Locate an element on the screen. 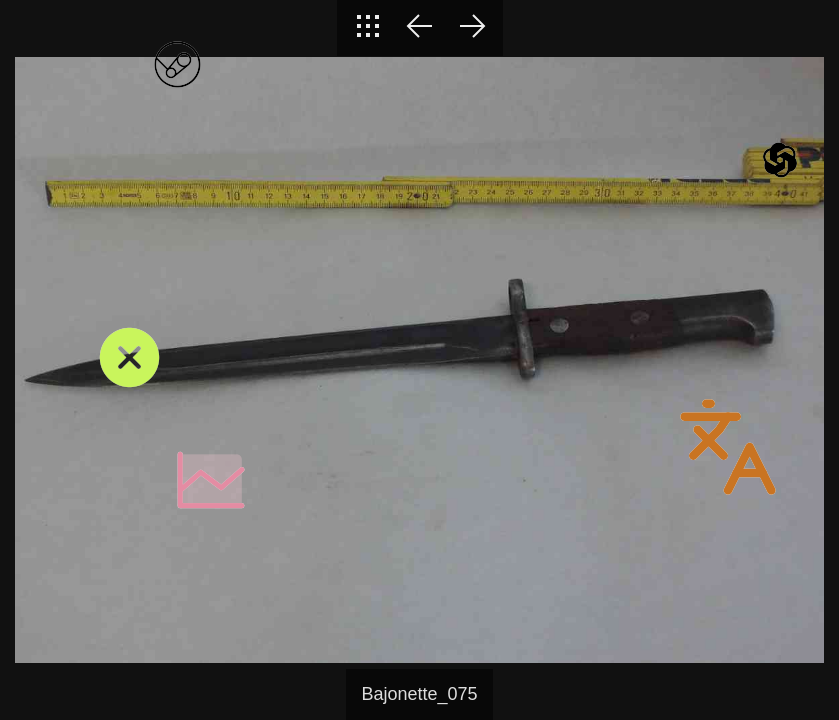 This screenshot has height=720, width=839. close or dismiss a dialog is located at coordinates (129, 357).